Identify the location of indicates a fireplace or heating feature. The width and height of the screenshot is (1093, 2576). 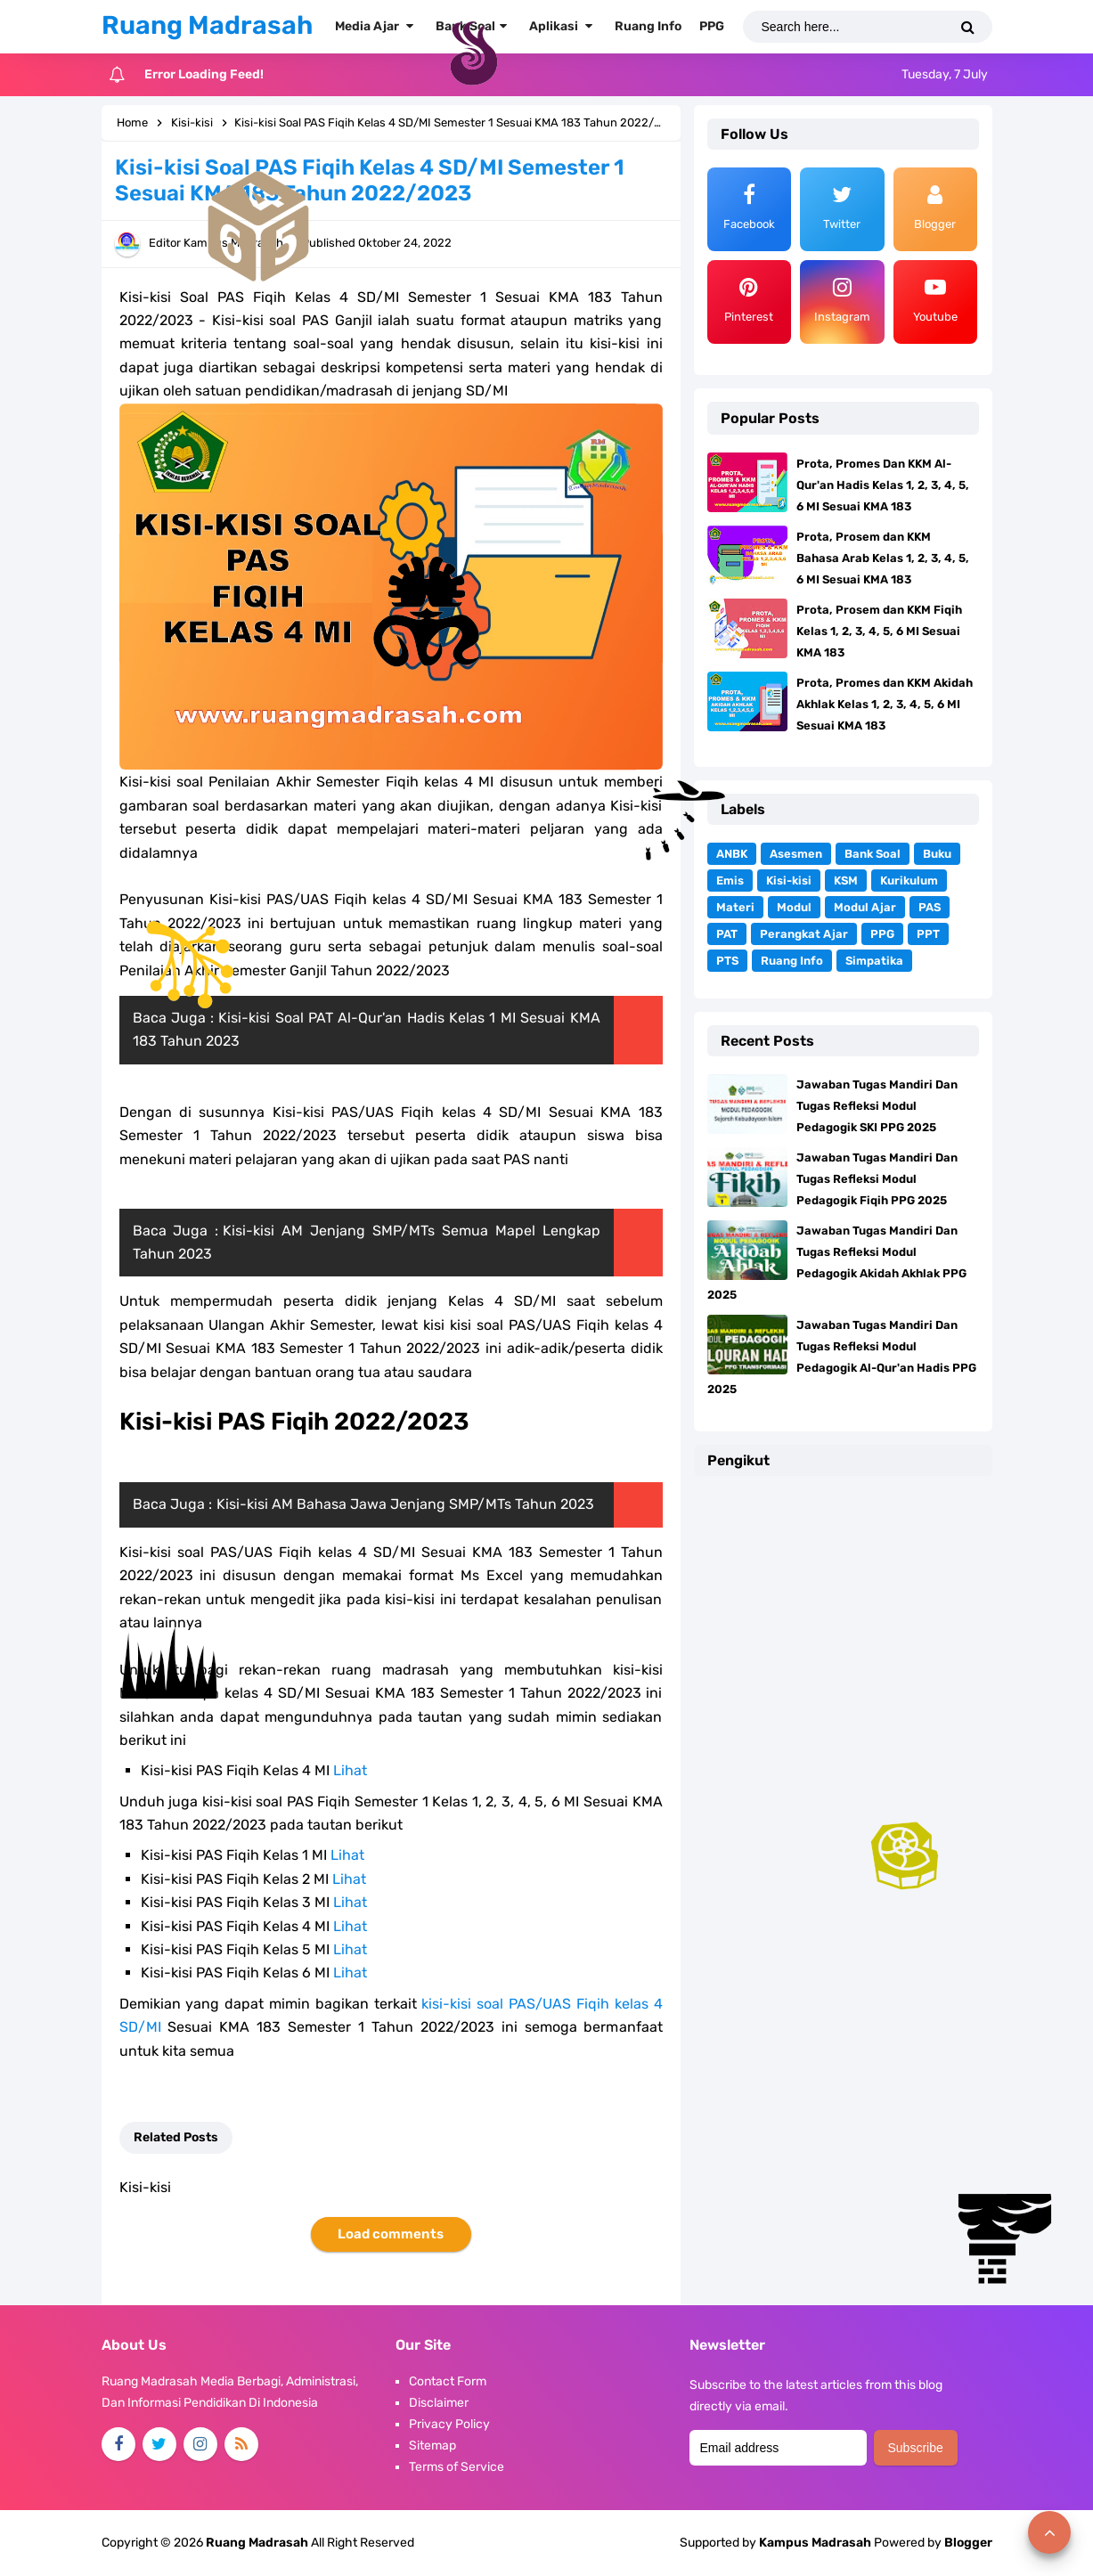
(1005, 2239).